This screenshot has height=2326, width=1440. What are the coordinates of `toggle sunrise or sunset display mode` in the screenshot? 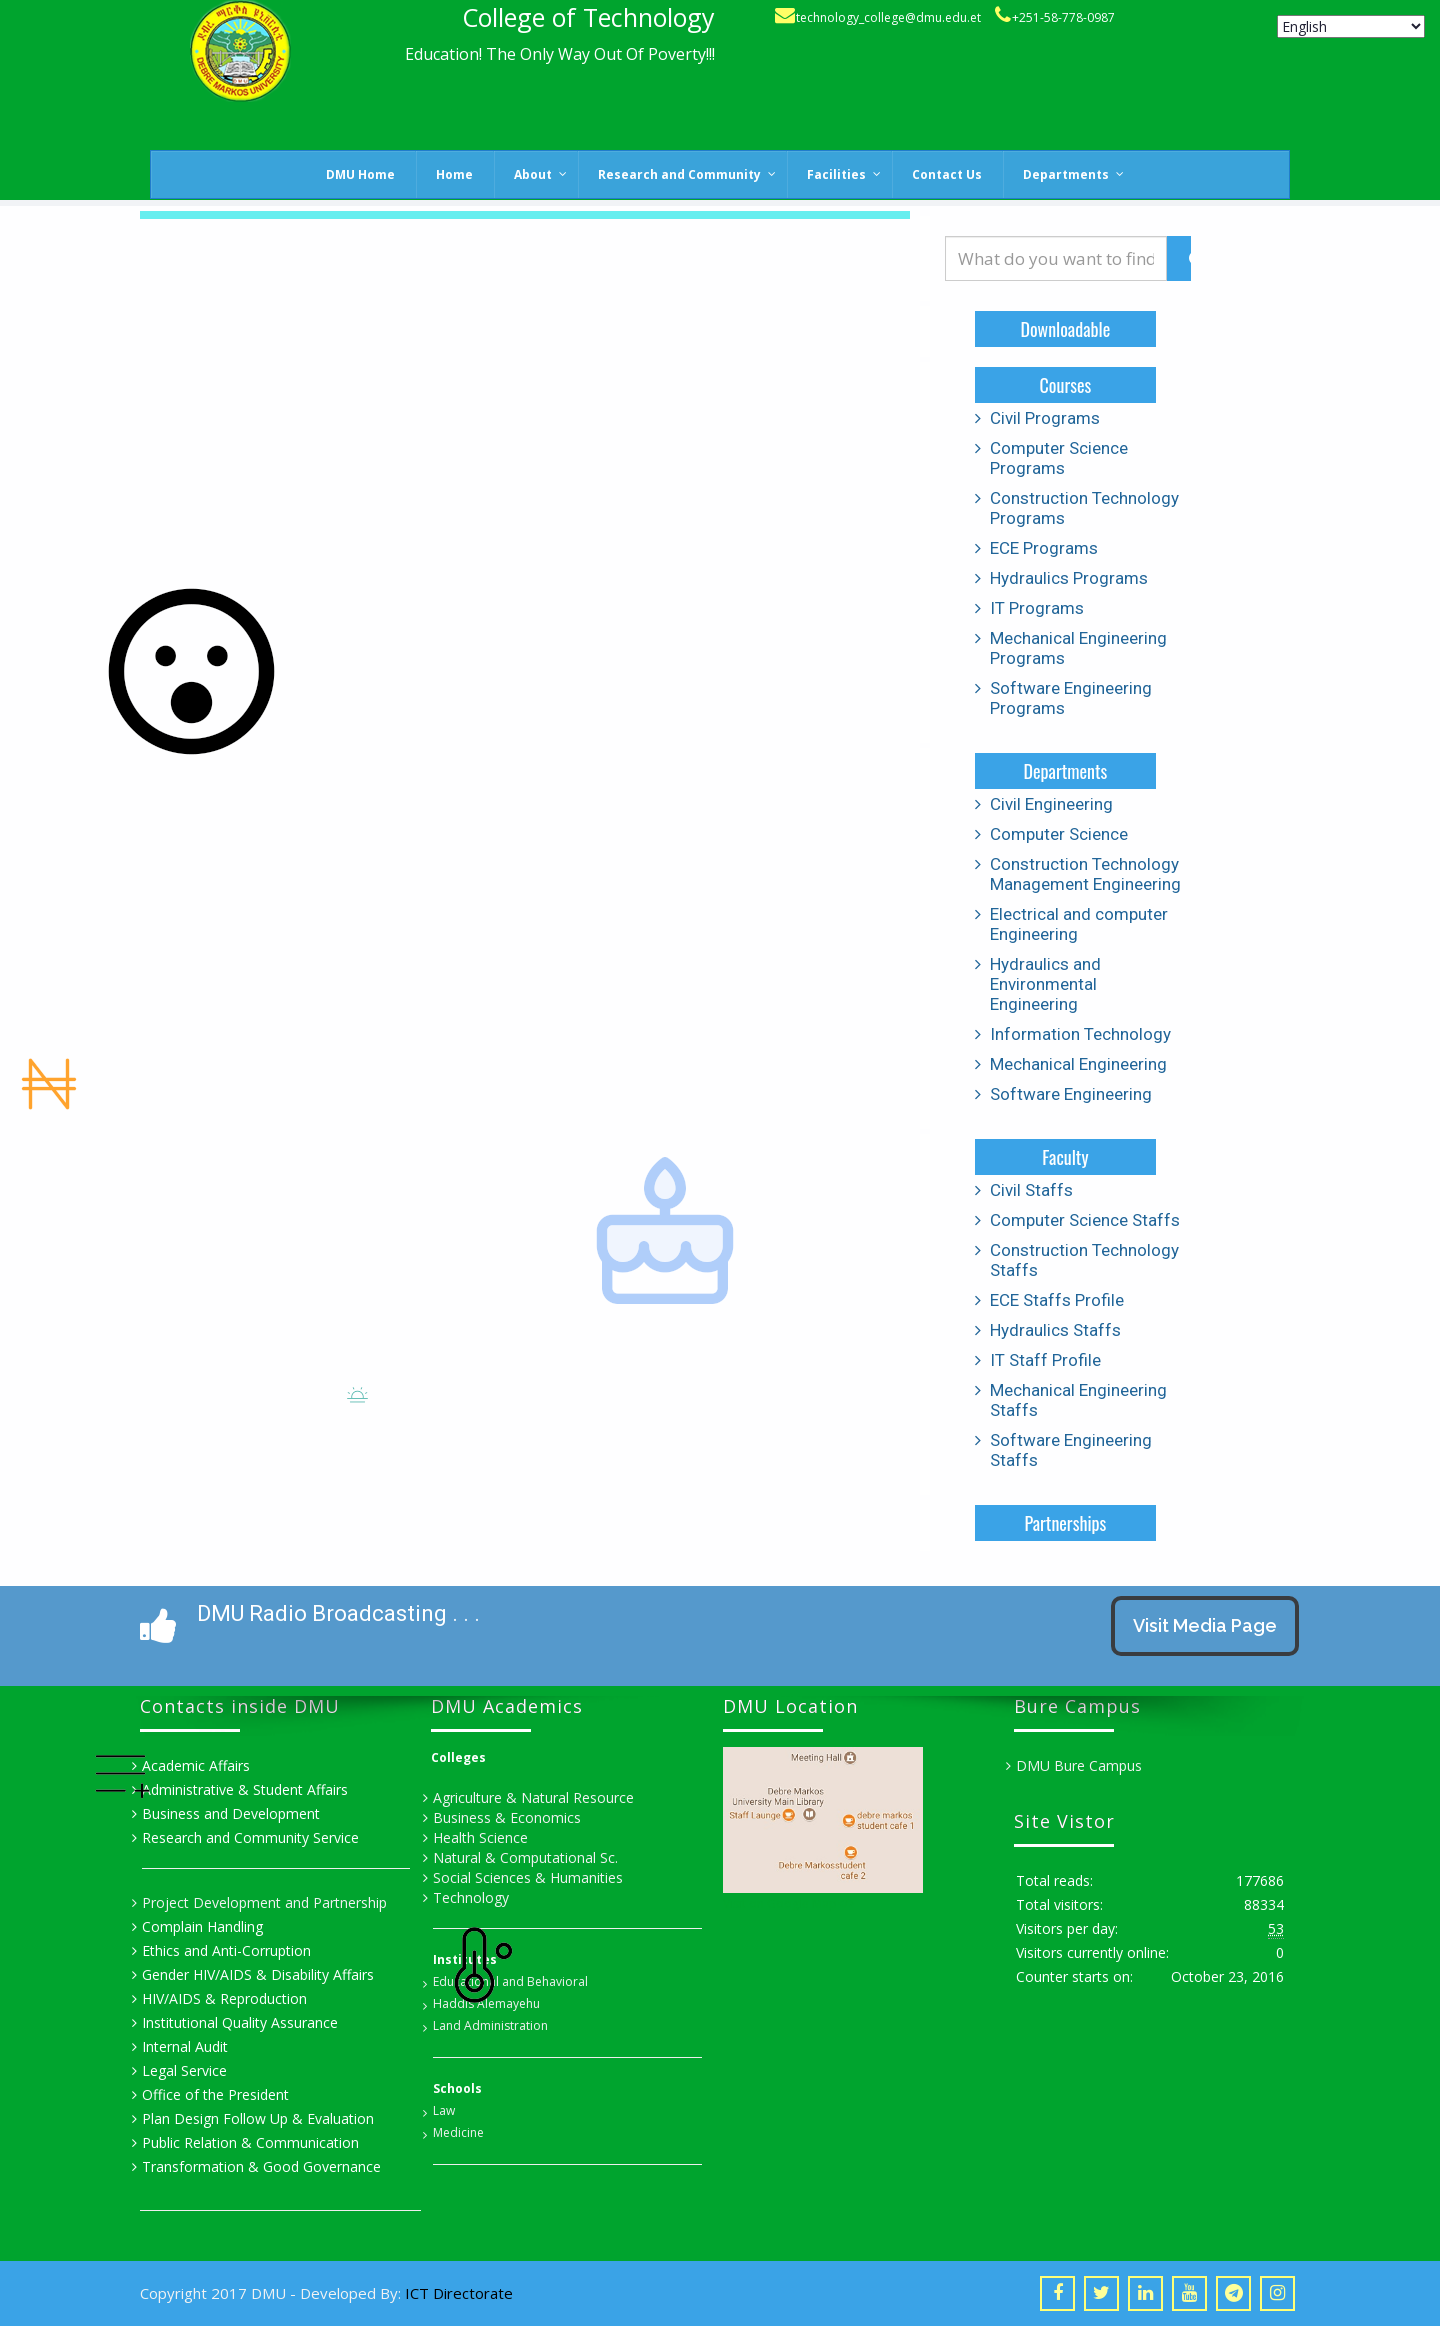 It's located at (357, 1395).